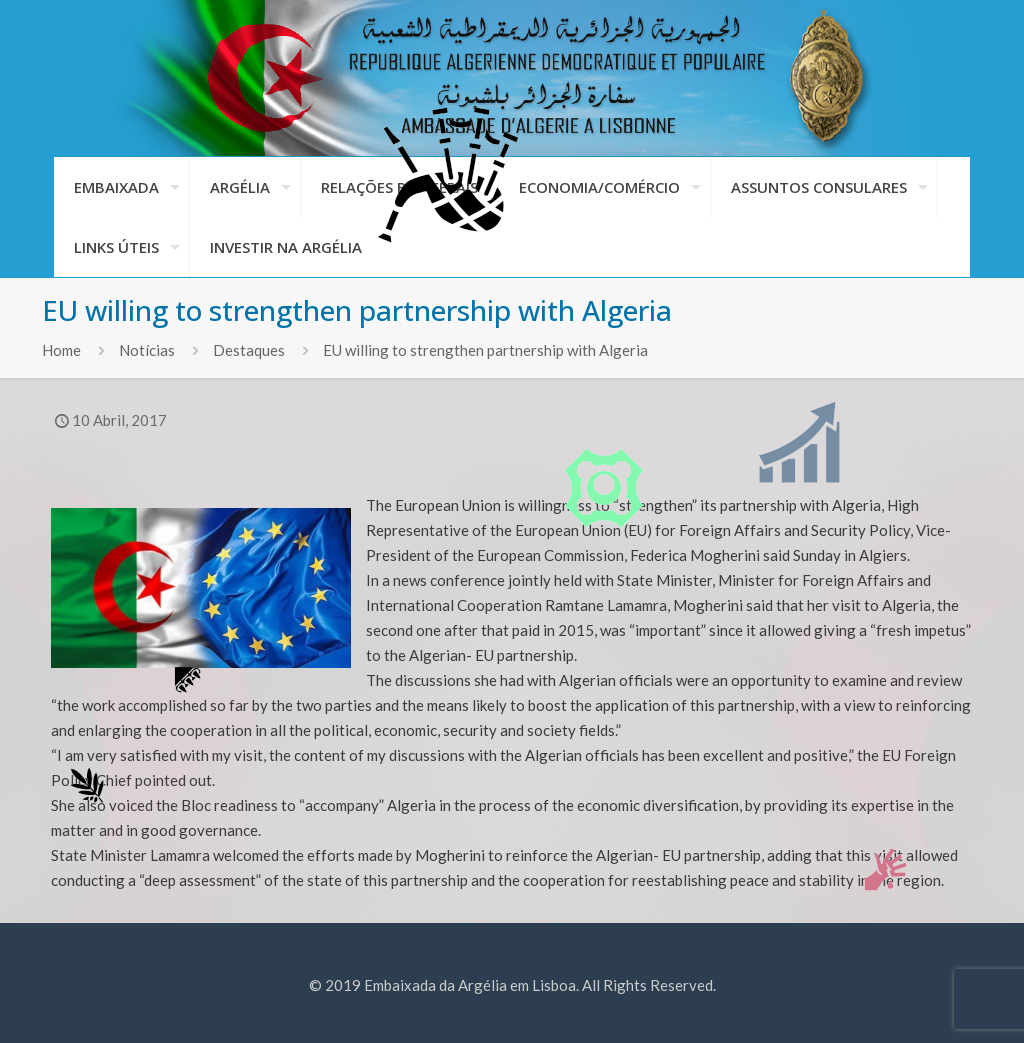 This screenshot has width=1024, height=1043. What do you see at coordinates (799, 442) in the screenshot?
I see `view your progress or level advancement` at bounding box center [799, 442].